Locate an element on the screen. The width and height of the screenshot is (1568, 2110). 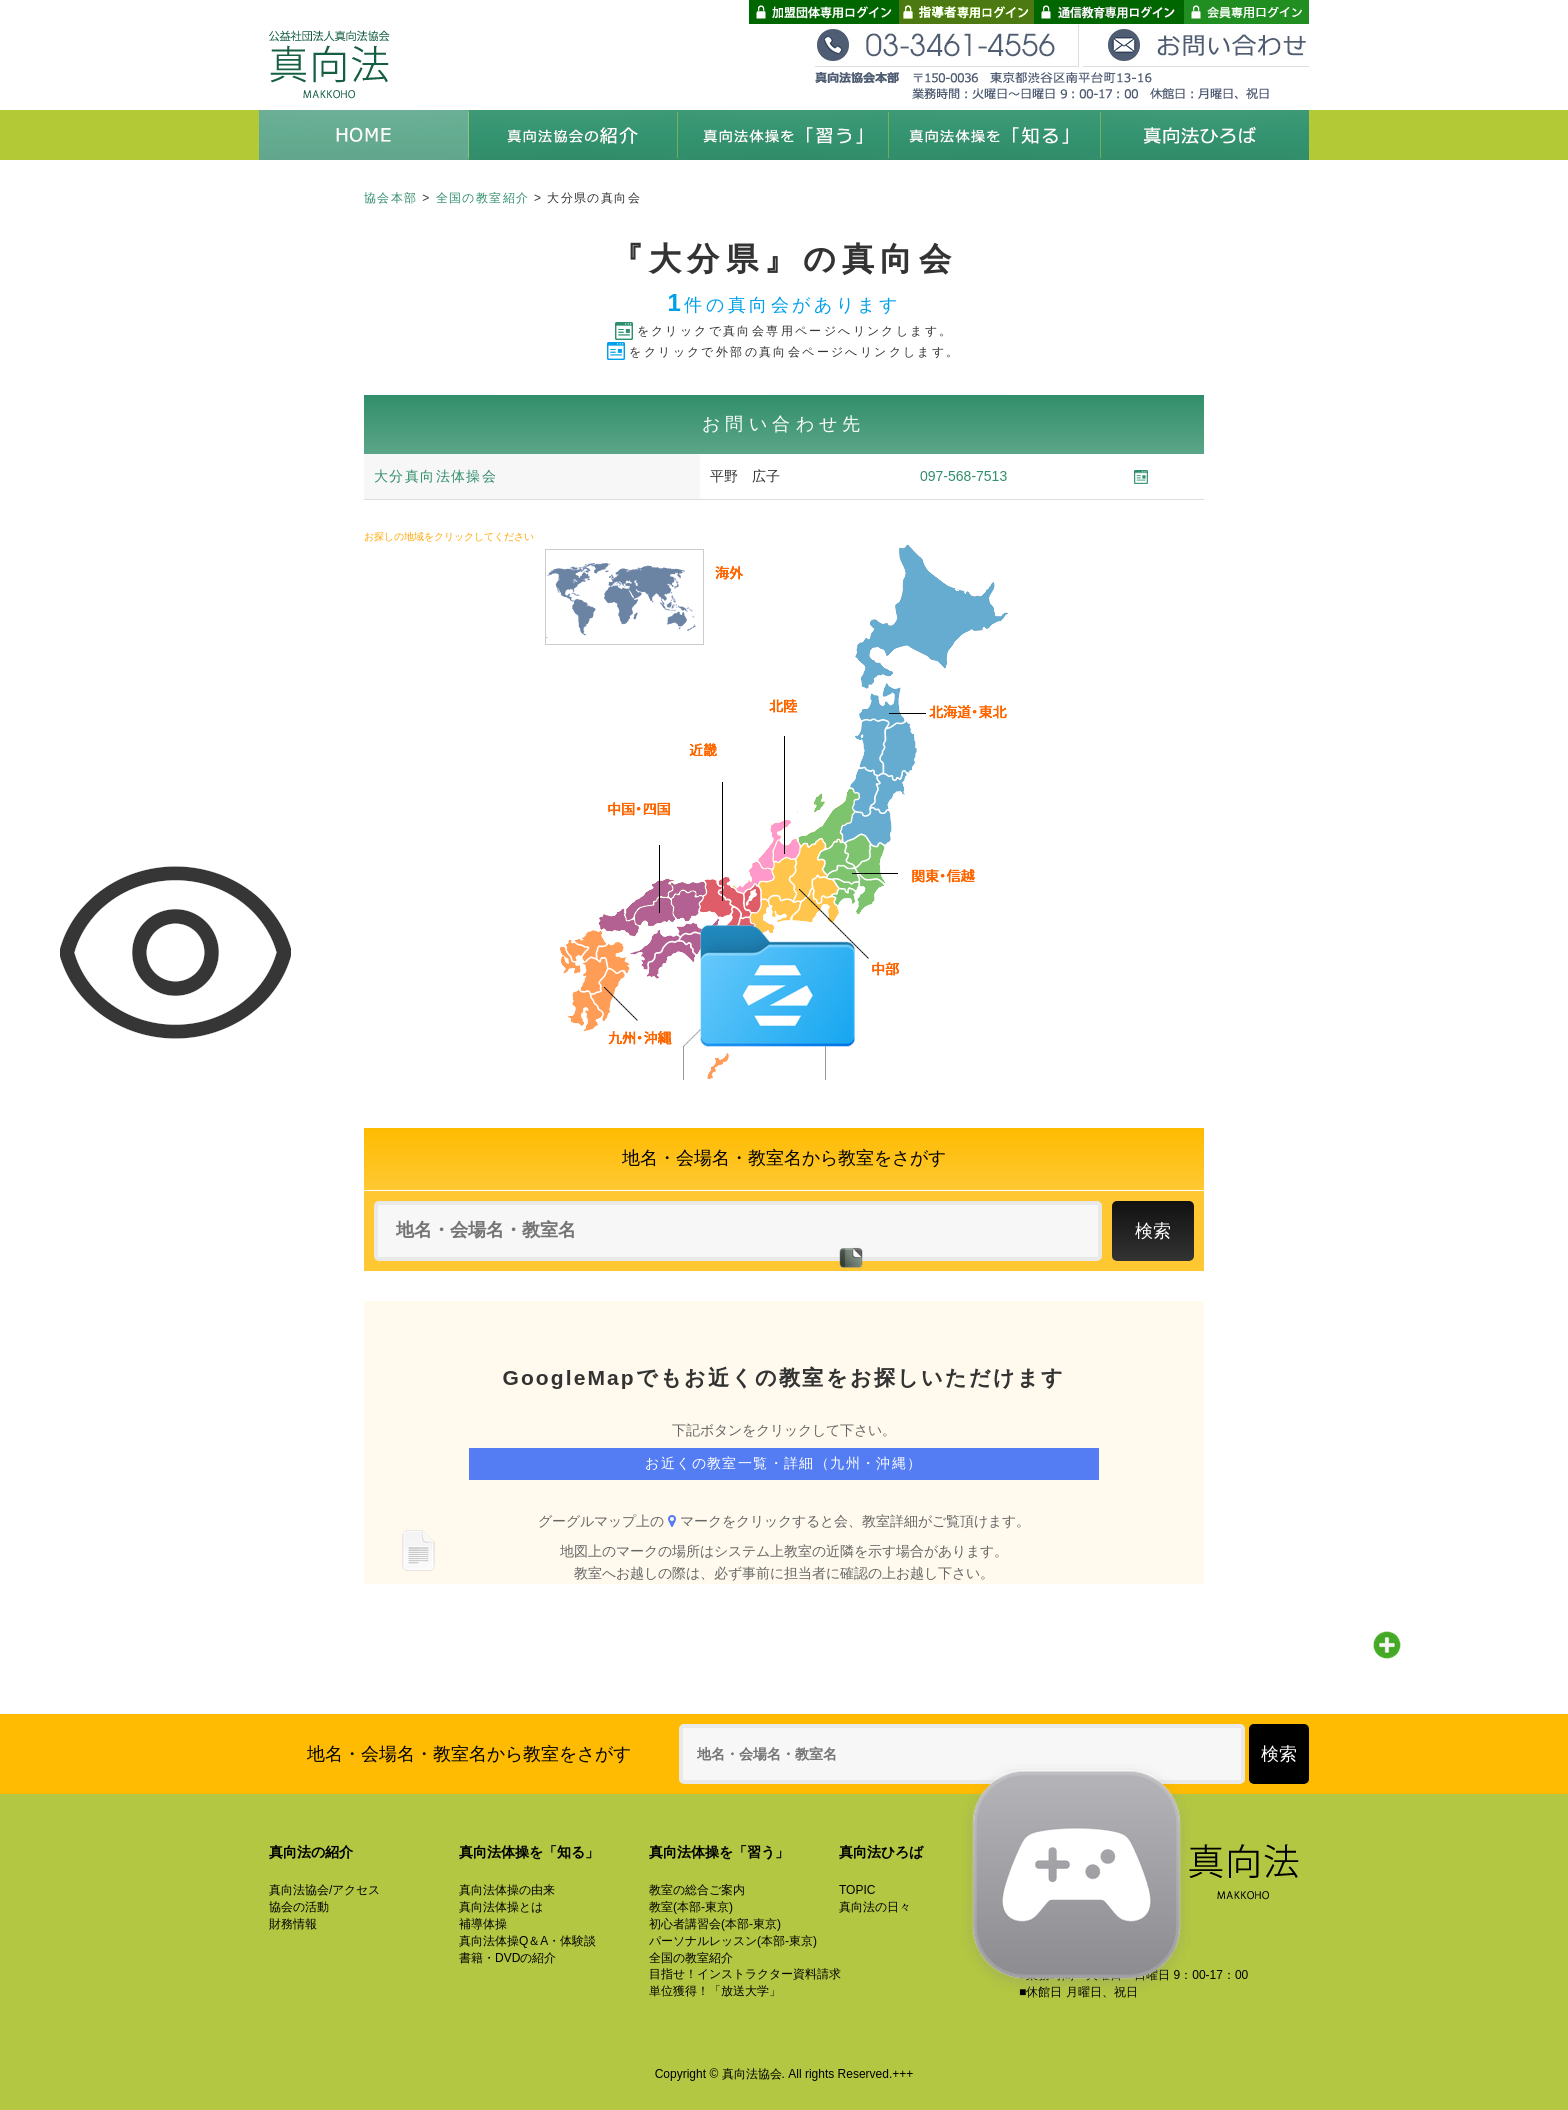
access display settings is located at coordinates (175, 952).